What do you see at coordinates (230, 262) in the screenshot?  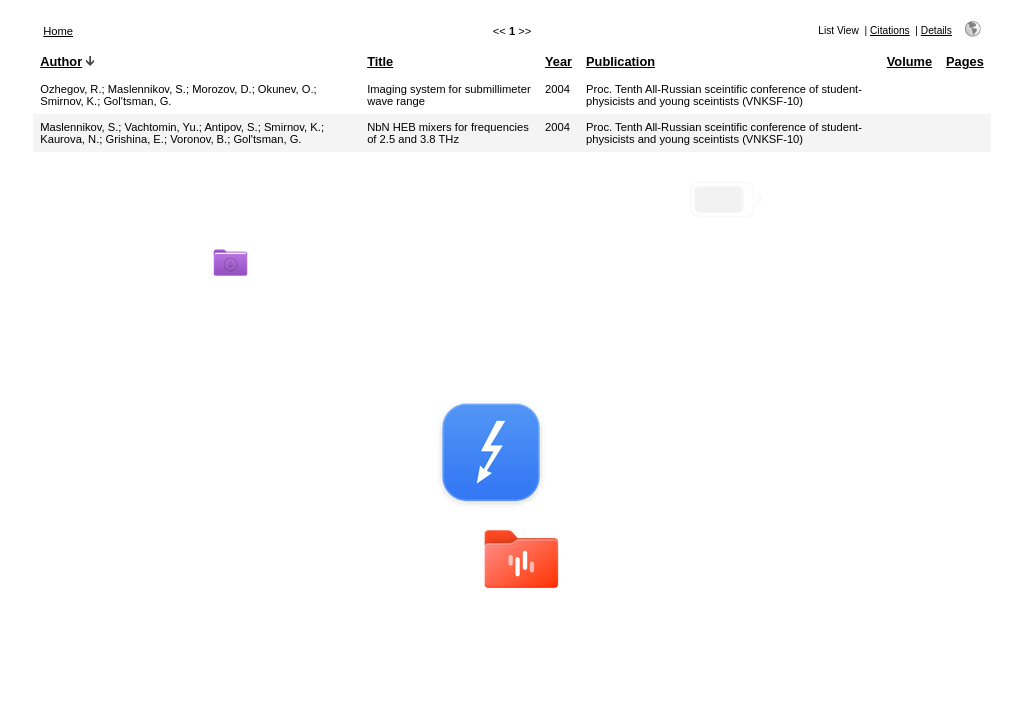 I see `access your downloads folder` at bounding box center [230, 262].